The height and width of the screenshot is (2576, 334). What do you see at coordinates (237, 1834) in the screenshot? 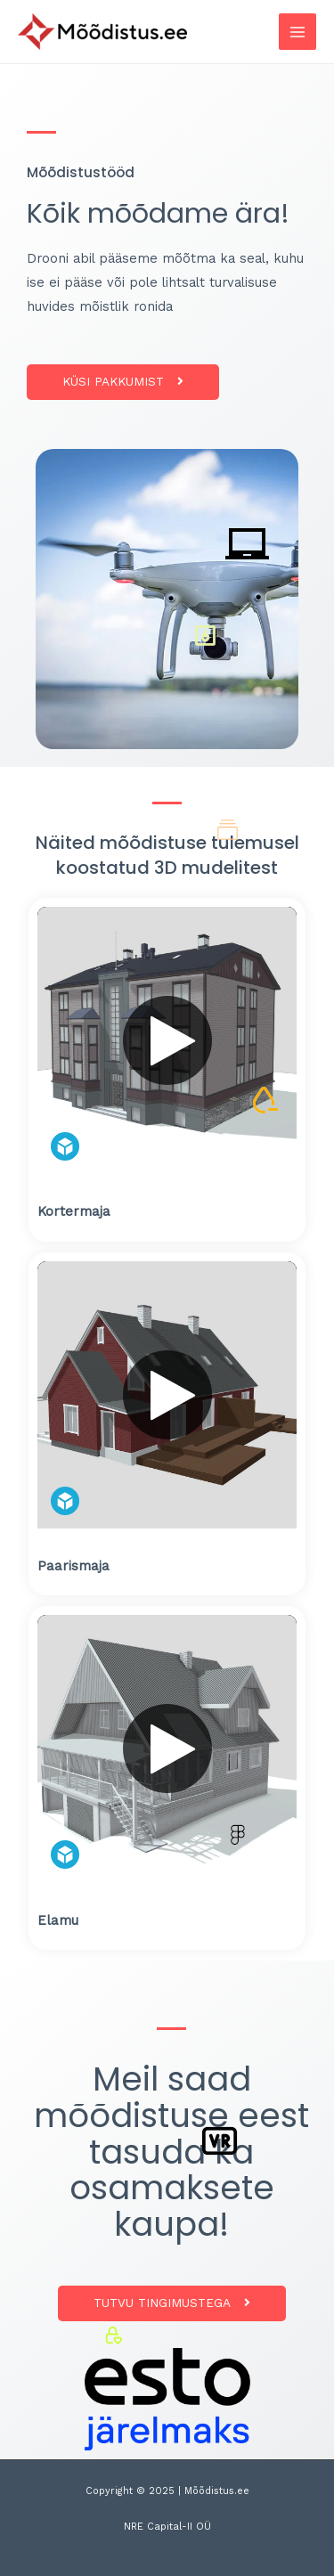
I see `open Figma design file` at bounding box center [237, 1834].